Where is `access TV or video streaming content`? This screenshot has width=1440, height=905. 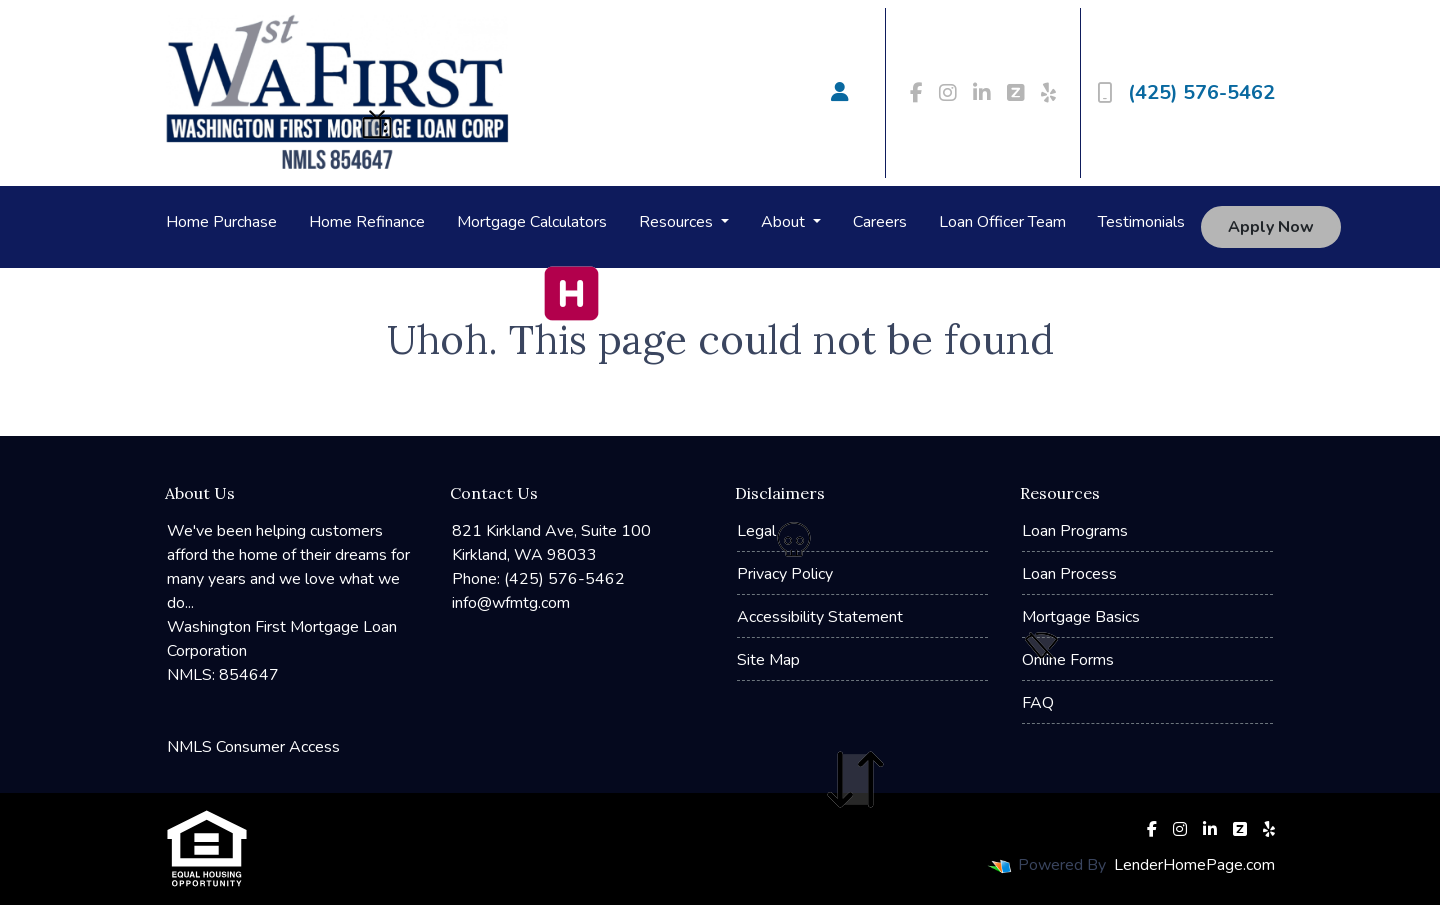
access TV or video streaming content is located at coordinates (377, 126).